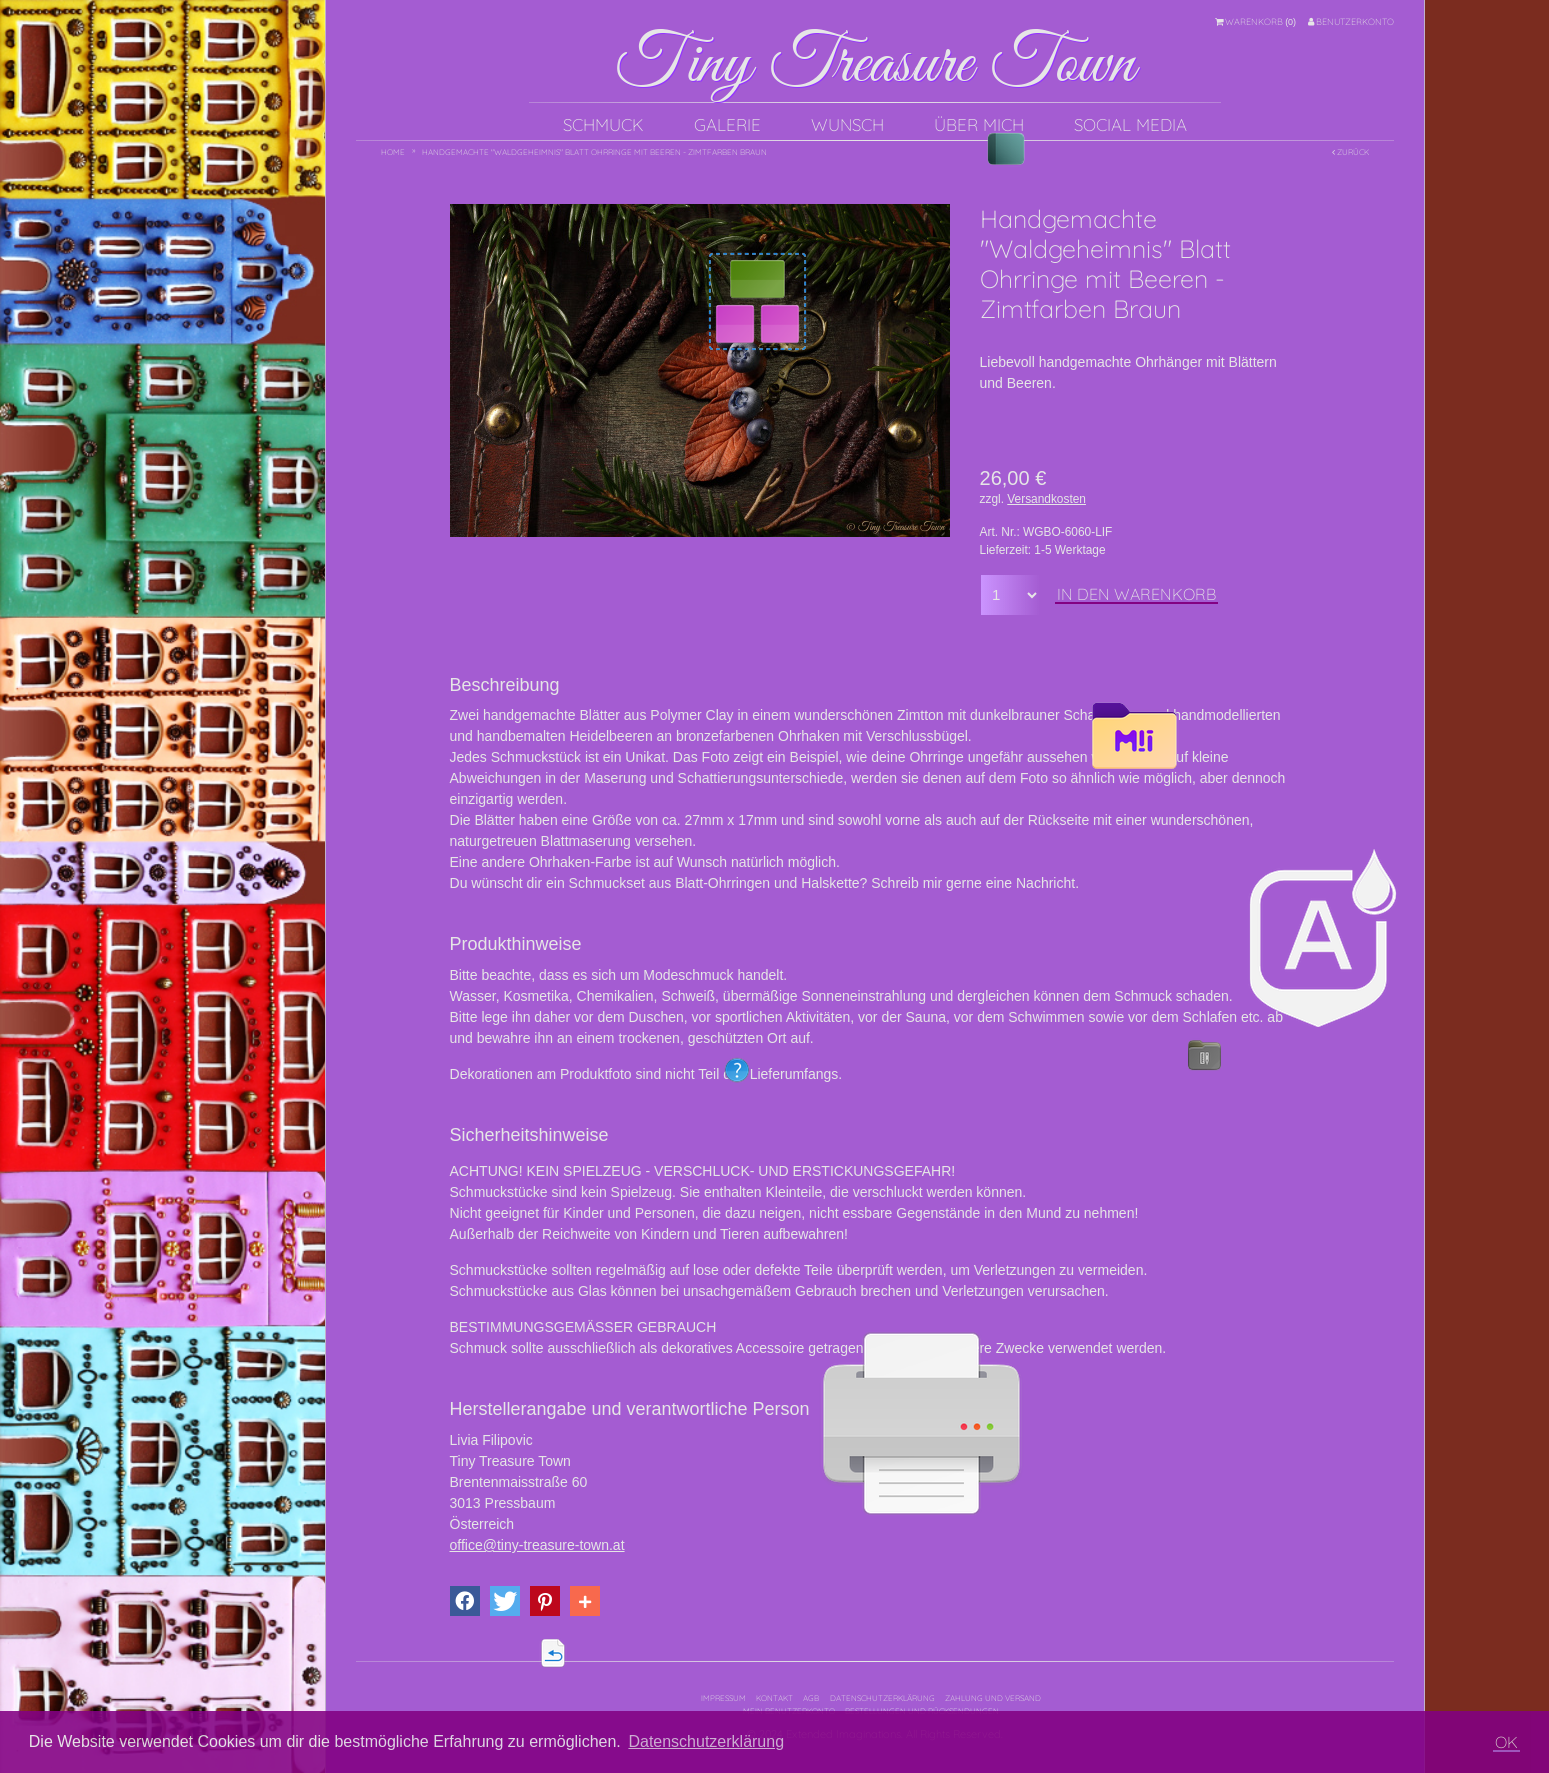 The image size is (1549, 1773). I want to click on access the desktop folder, so click(1006, 148).